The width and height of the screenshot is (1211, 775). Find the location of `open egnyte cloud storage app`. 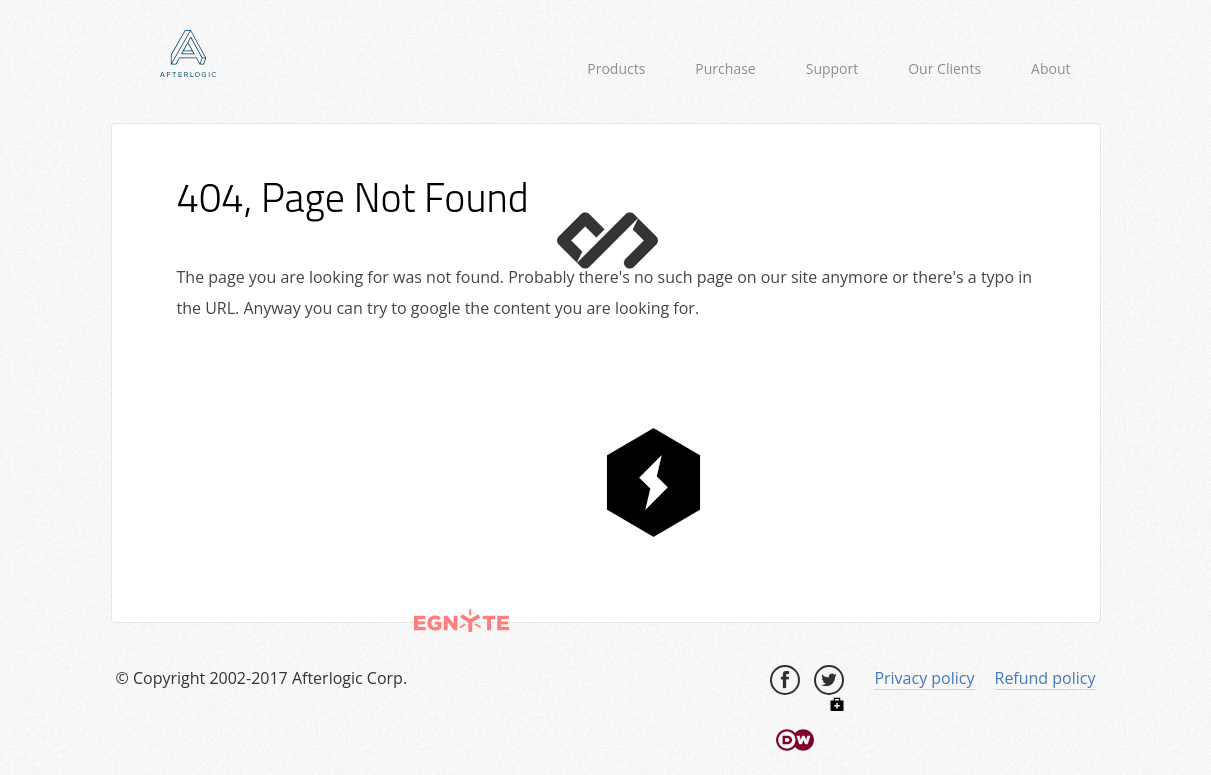

open egnyte cloud storage app is located at coordinates (461, 620).